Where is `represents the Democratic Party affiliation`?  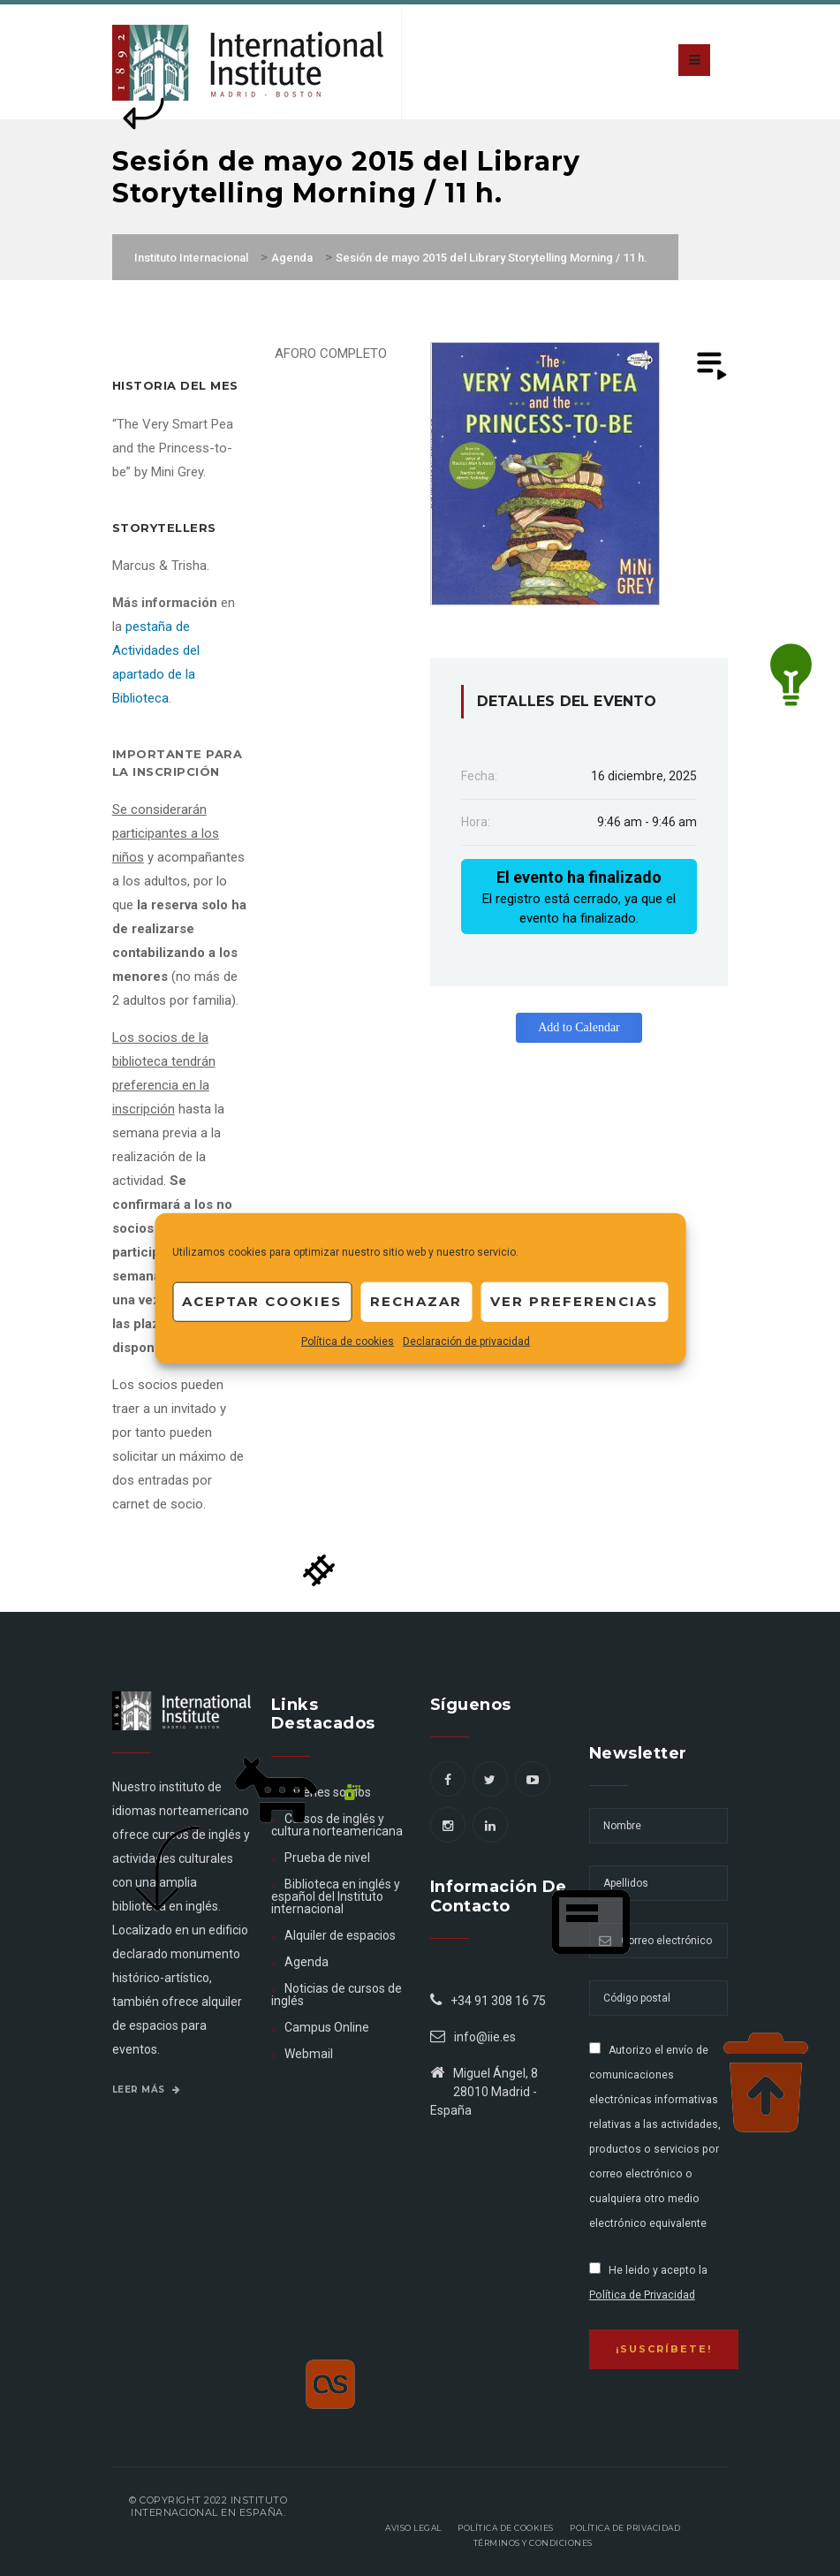
represents the Democratic Party affiliation is located at coordinates (276, 1790).